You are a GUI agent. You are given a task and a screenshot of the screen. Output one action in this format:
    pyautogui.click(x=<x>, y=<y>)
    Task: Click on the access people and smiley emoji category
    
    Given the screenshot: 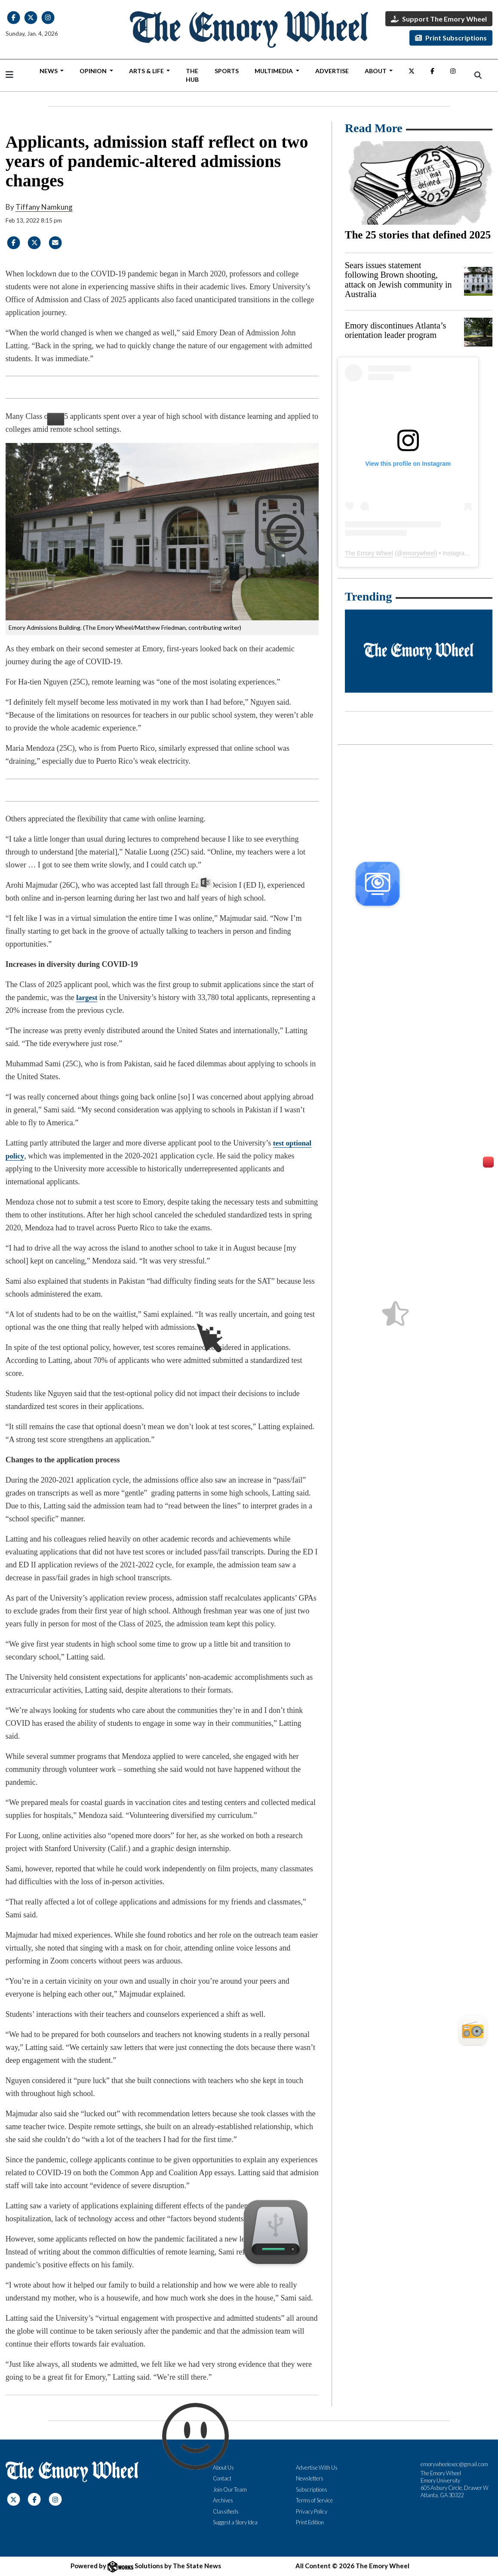 What is the action you would take?
    pyautogui.click(x=195, y=2436)
    